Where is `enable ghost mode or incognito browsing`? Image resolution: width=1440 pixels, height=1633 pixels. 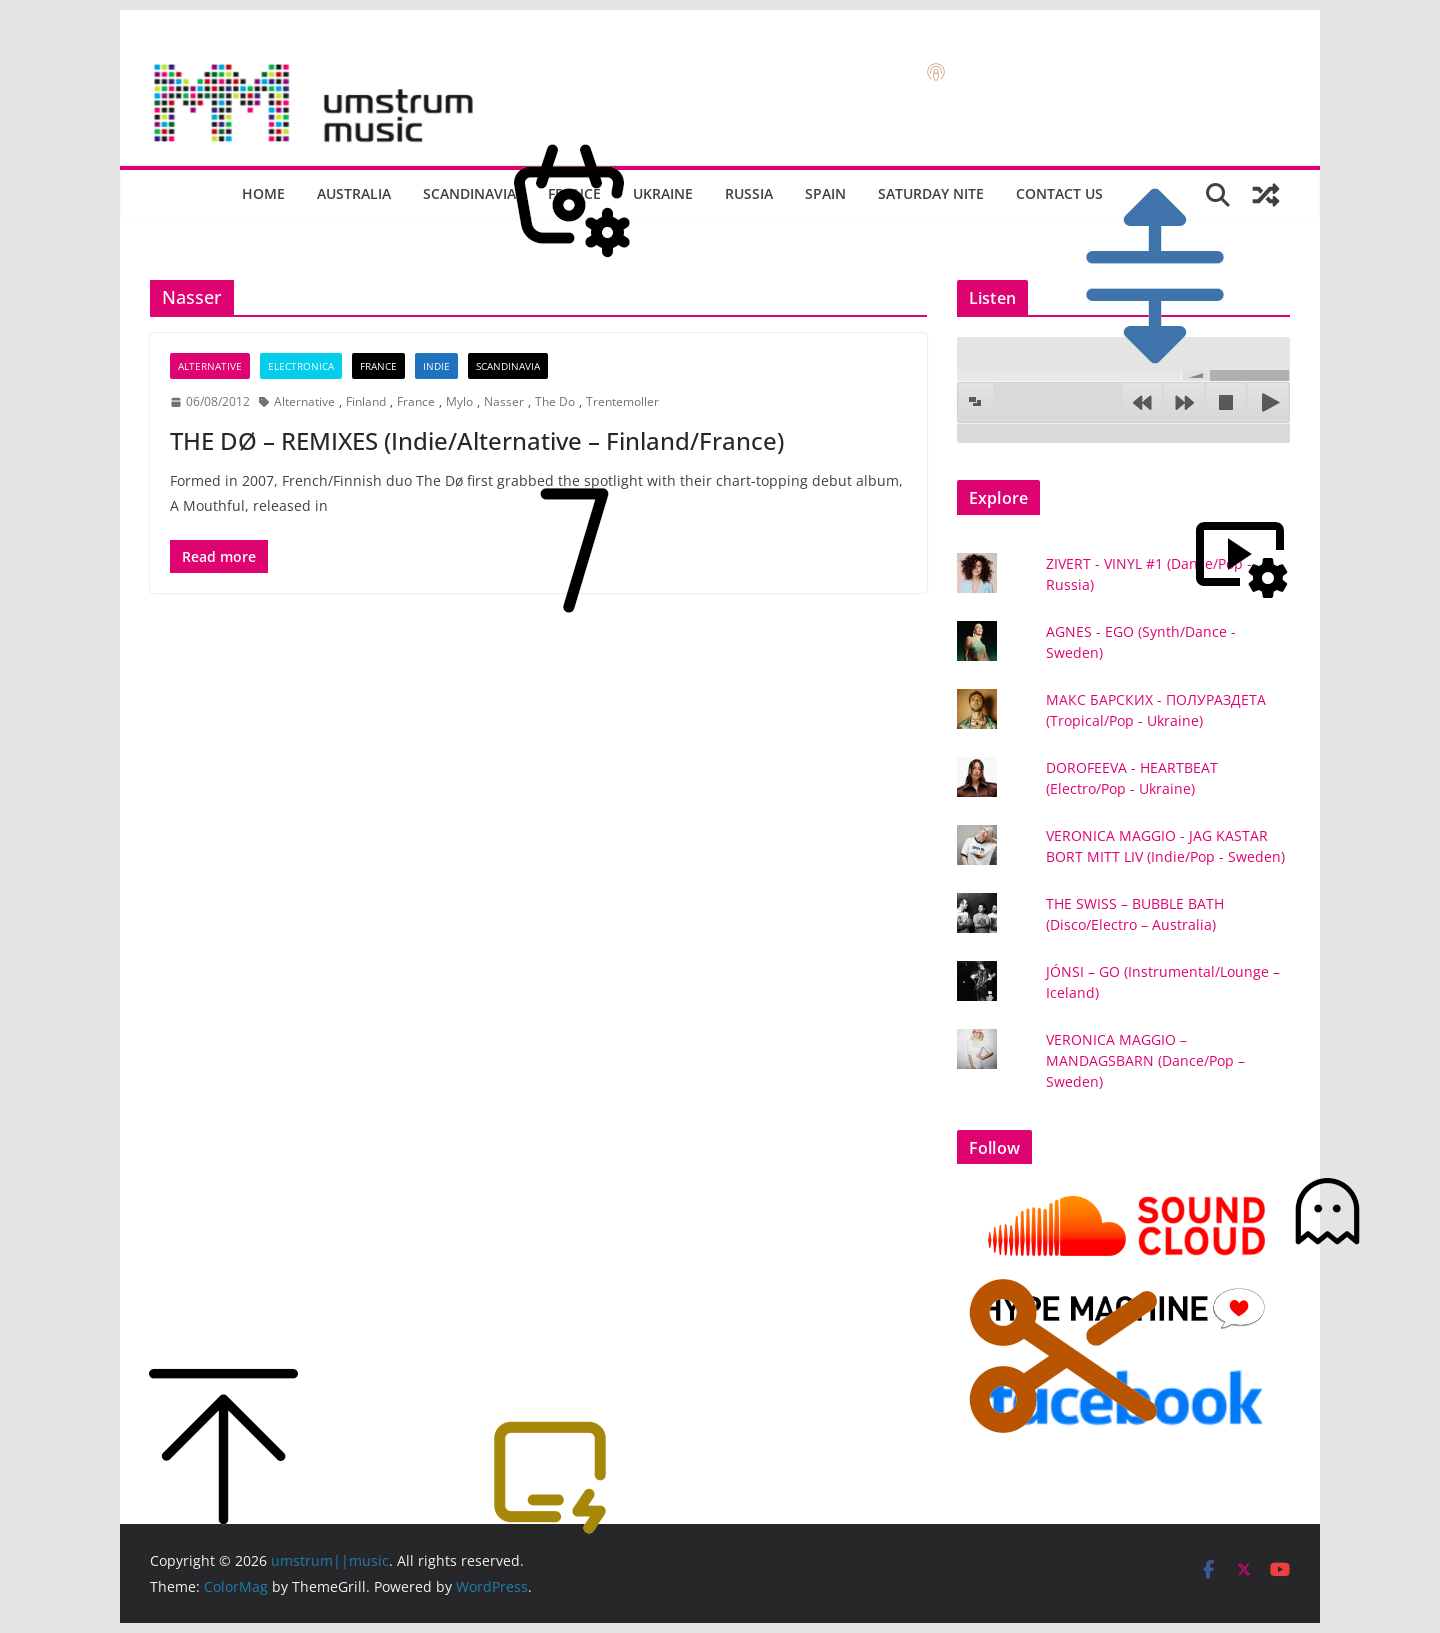
enable ghost mode or incognito browsing is located at coordinates (1327, 1212).